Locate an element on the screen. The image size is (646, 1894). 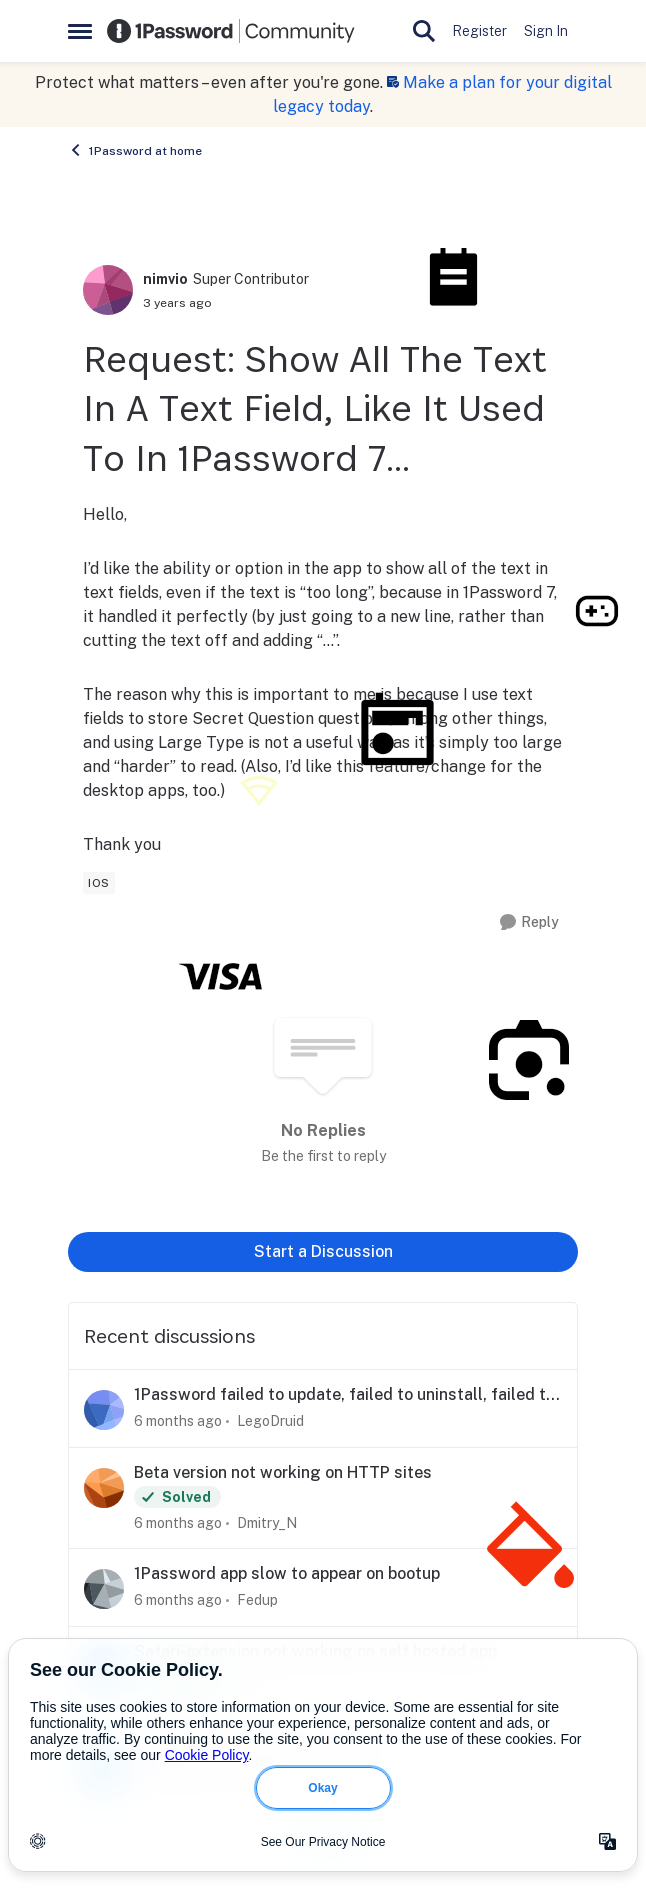
view your to-do list is located at coordinates (453, 279).